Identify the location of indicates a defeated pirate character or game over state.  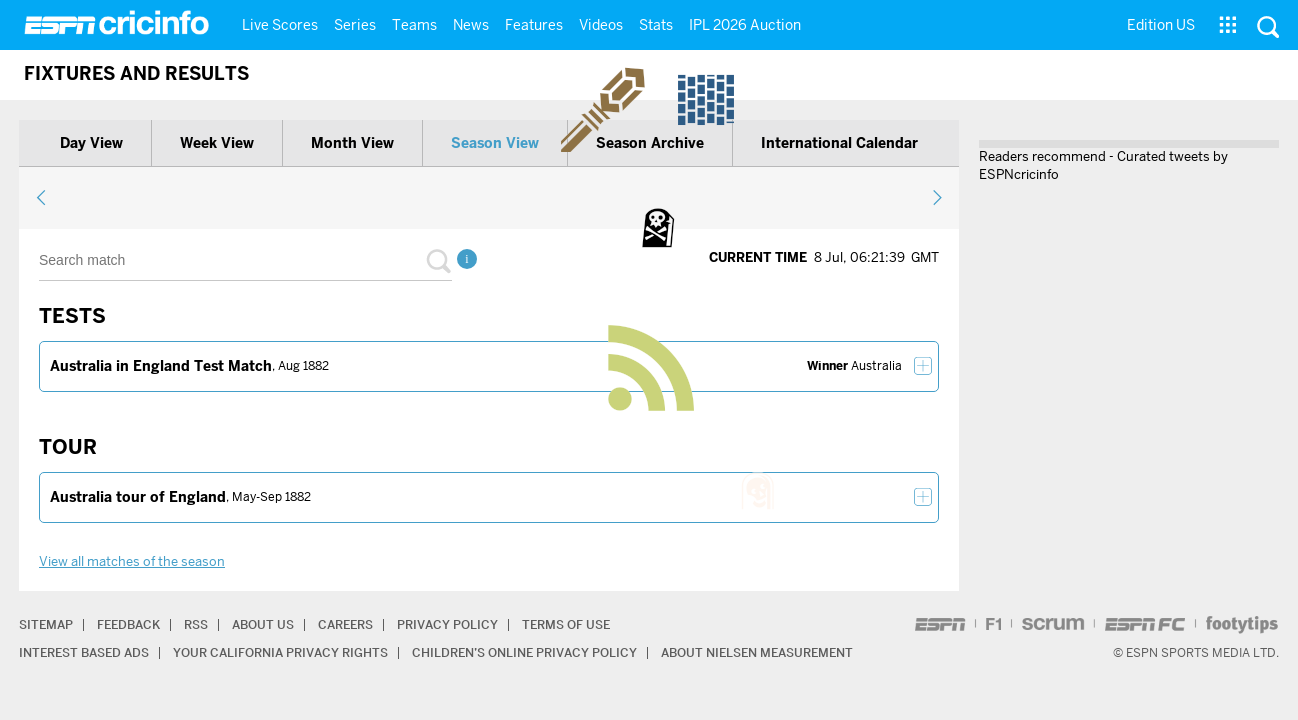
(657, 228).